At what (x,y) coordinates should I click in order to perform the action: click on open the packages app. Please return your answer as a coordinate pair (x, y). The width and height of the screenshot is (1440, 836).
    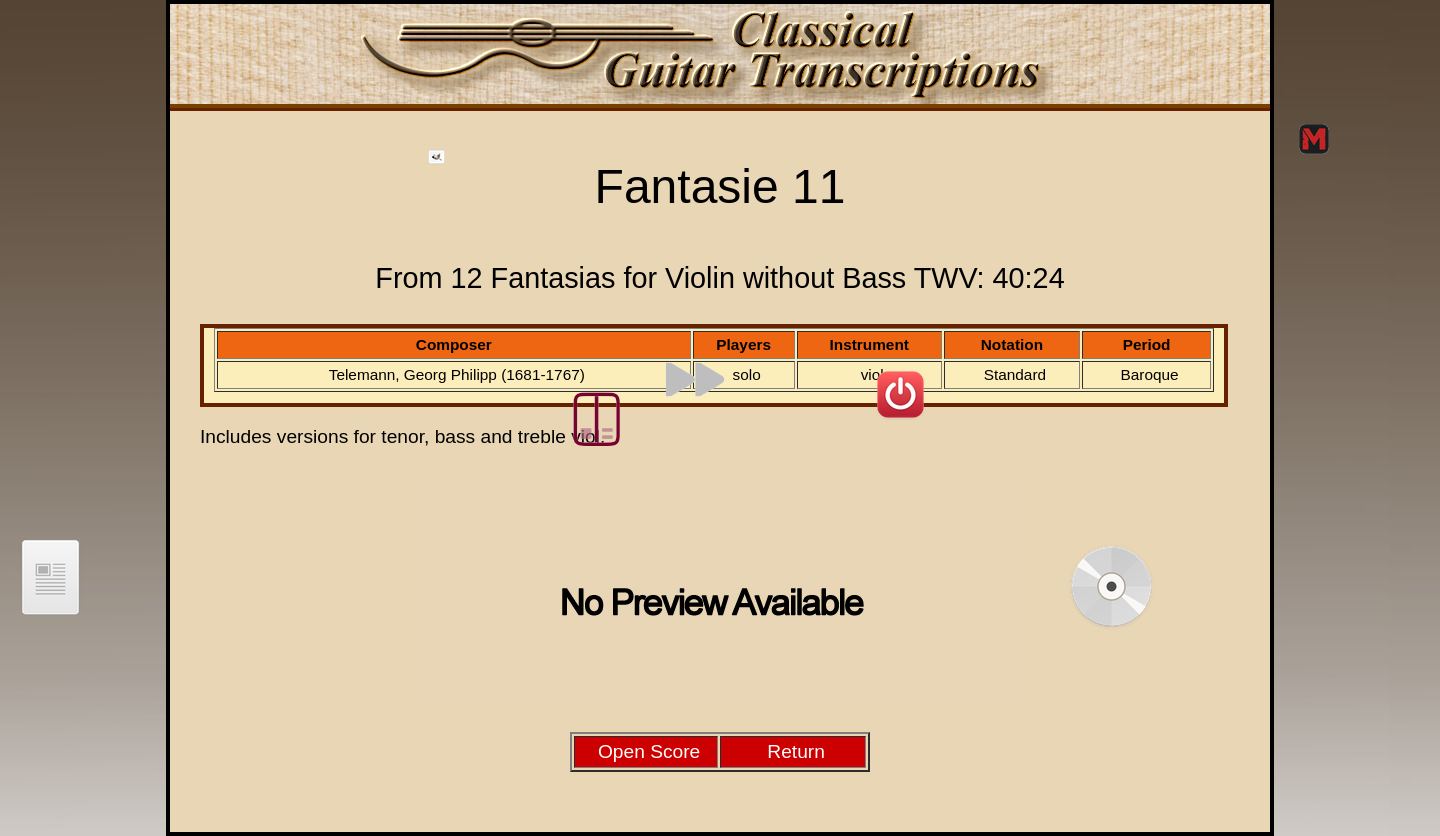
    Looking at the image, I should click on (598, 417).